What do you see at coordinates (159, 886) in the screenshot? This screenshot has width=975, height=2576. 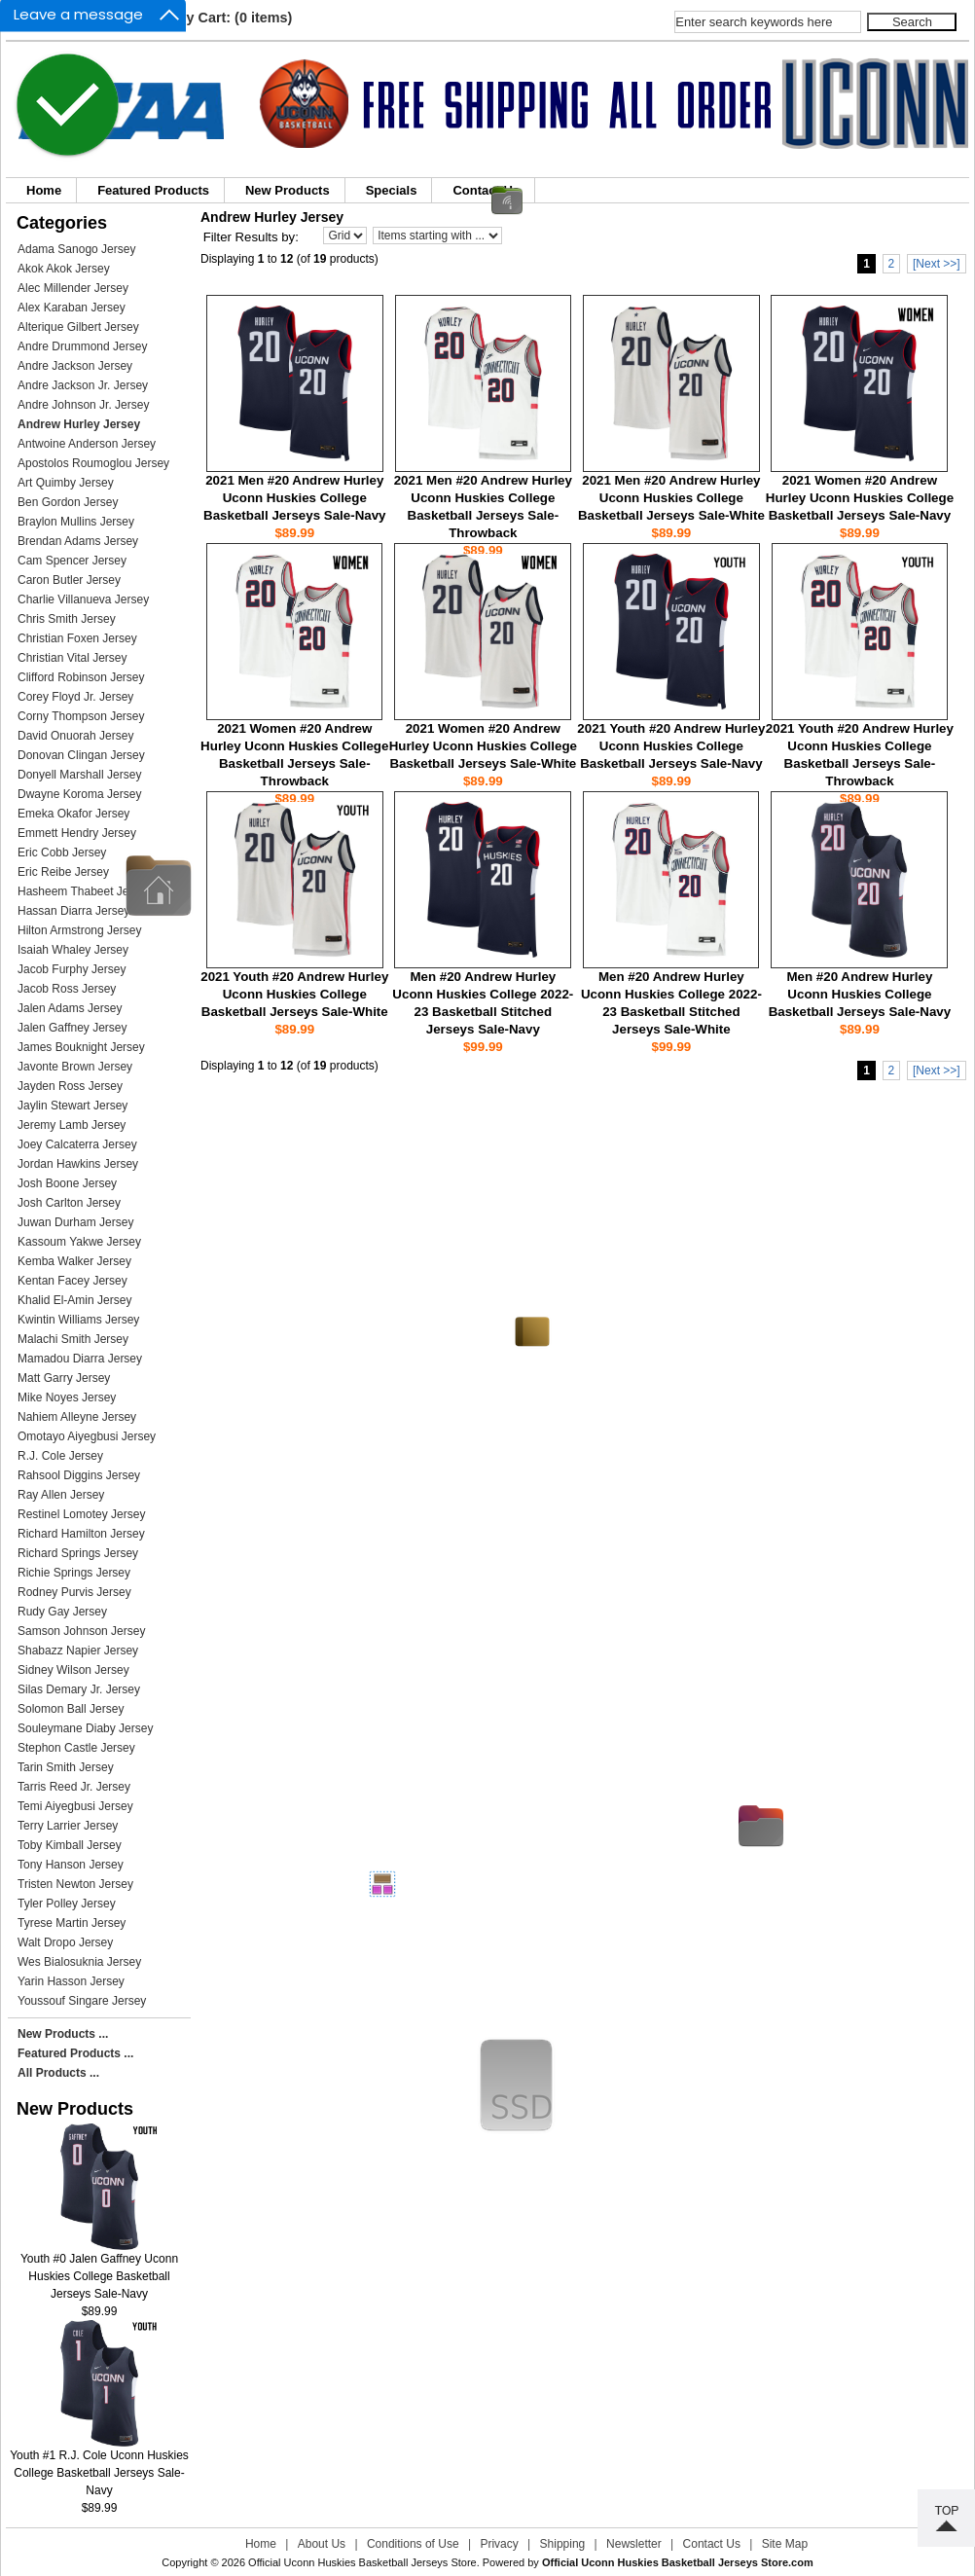 I see `access your home folder` at bounding box center [159, 886].